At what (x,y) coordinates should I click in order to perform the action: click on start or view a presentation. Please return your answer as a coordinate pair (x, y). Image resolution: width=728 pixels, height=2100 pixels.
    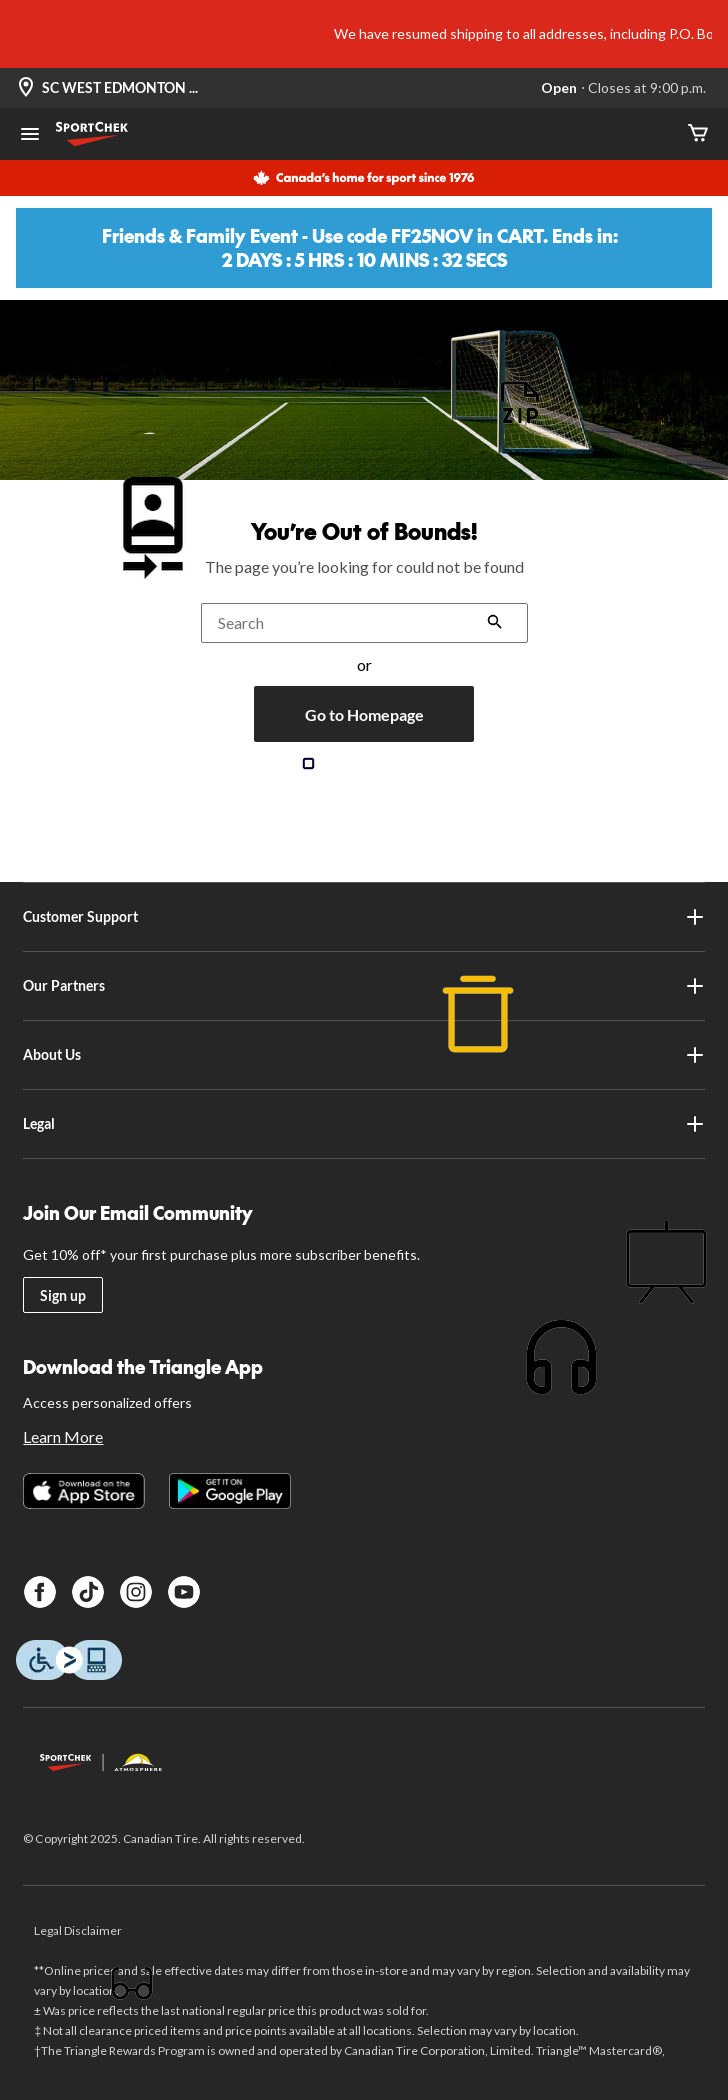
    Looking at the image, I should click on (666, 1263).